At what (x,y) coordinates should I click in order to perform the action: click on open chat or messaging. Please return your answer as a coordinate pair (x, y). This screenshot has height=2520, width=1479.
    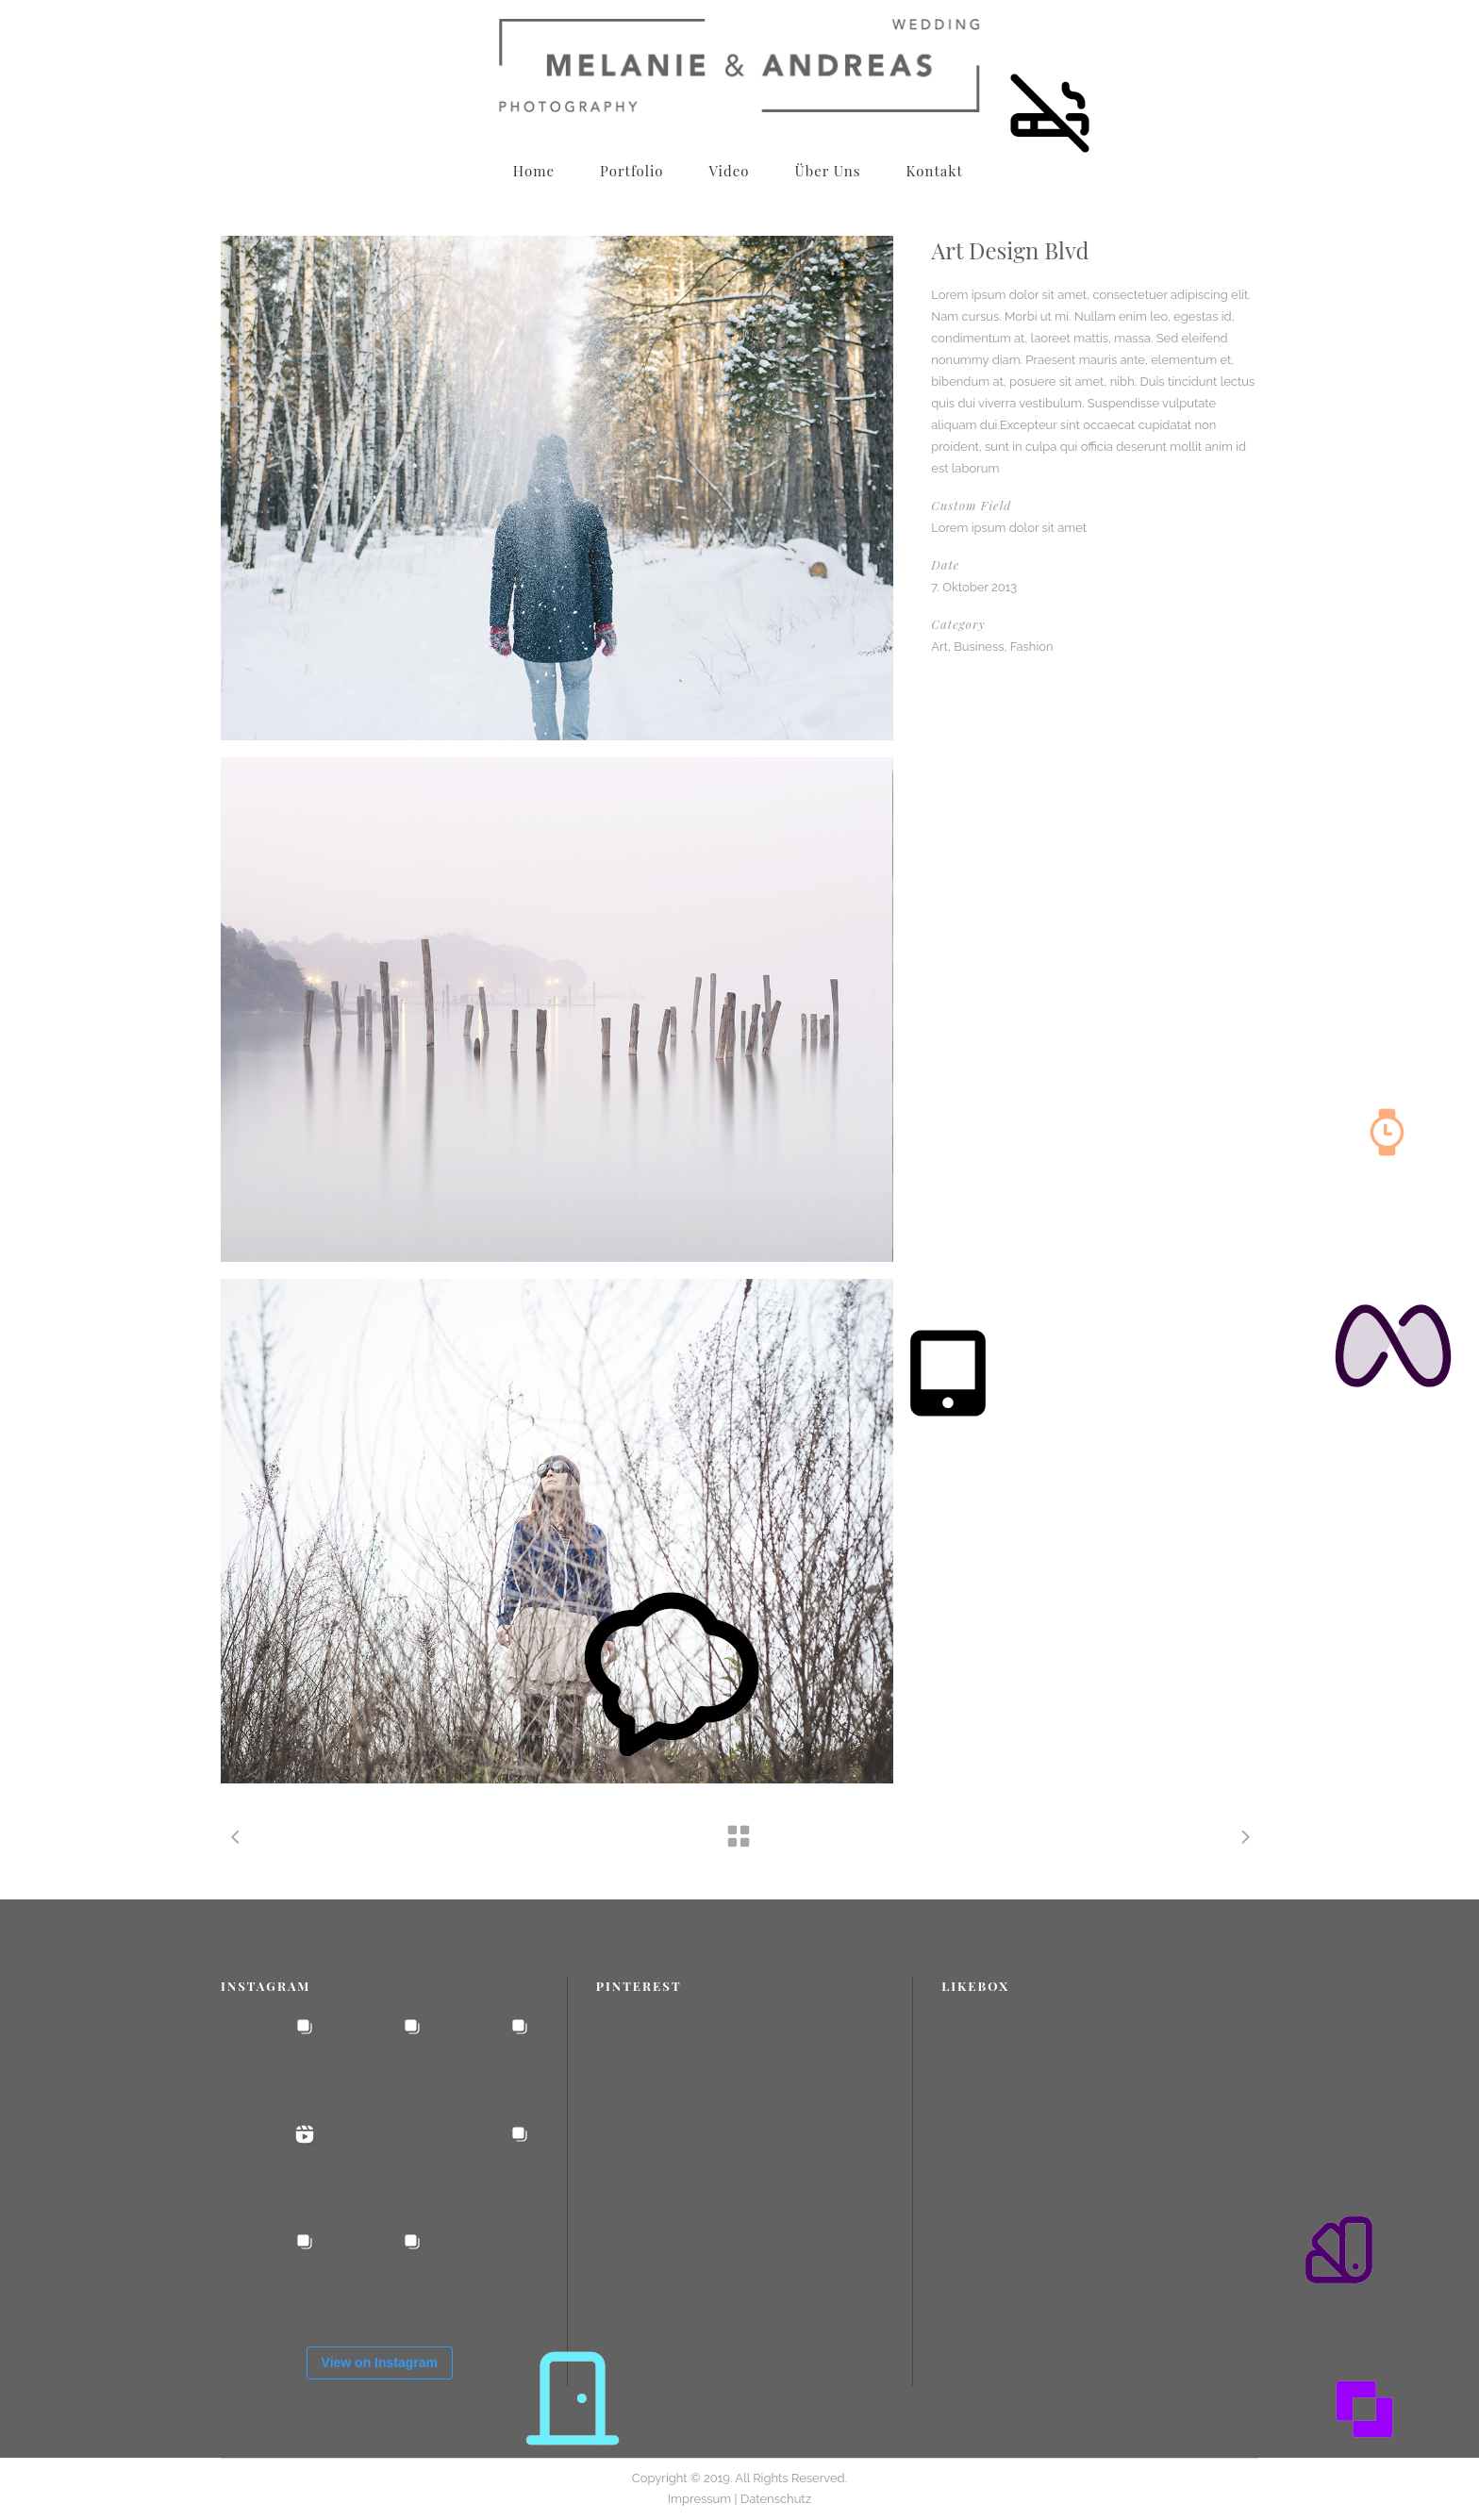
    Looking at the image, I should click on (668, 1674).